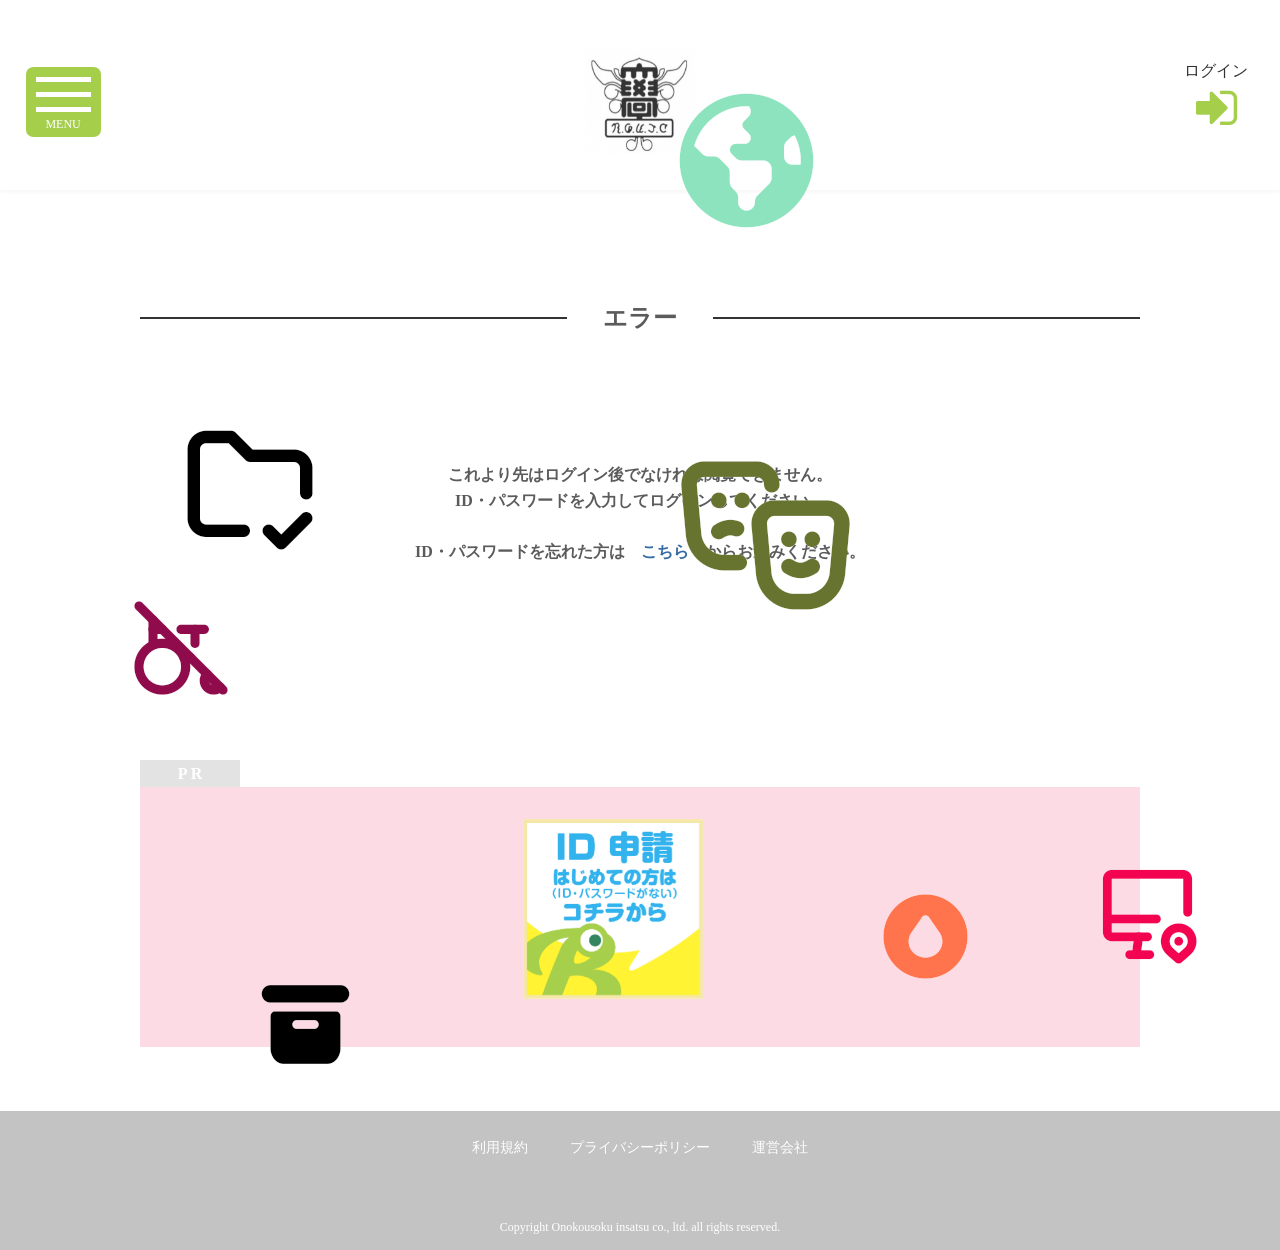  I want to click on archive this item, so click(305, 1024).